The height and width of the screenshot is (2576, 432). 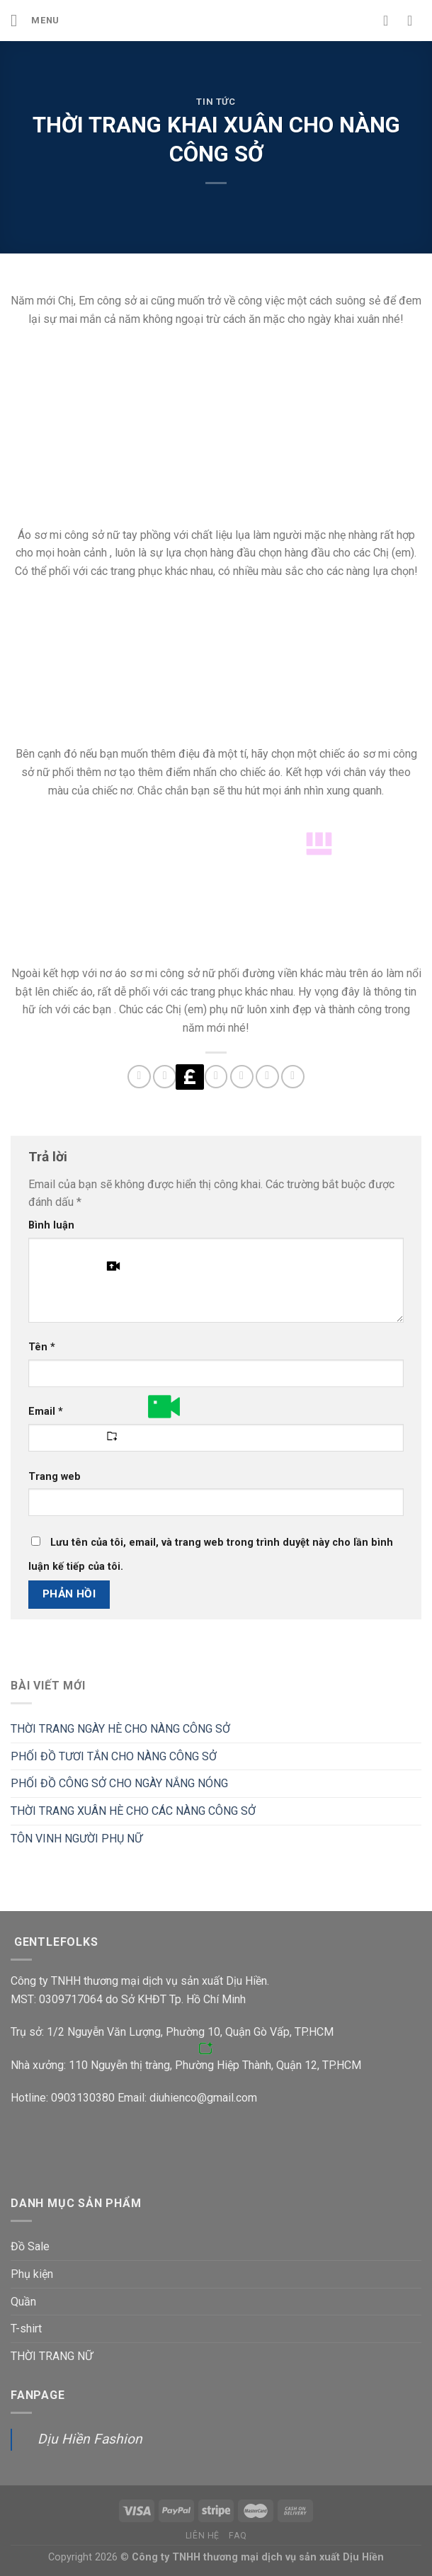 I want to click on generate content using AI, so click(x=205, y=2048).